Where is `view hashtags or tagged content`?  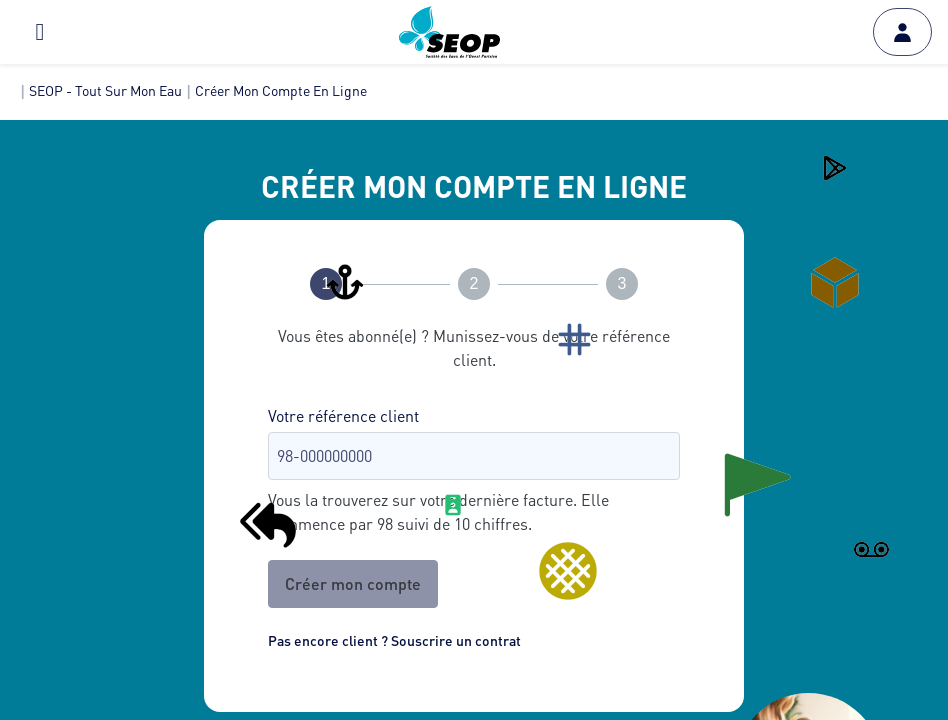 view hashtags or tagged content is located at coordinates (574, 339).